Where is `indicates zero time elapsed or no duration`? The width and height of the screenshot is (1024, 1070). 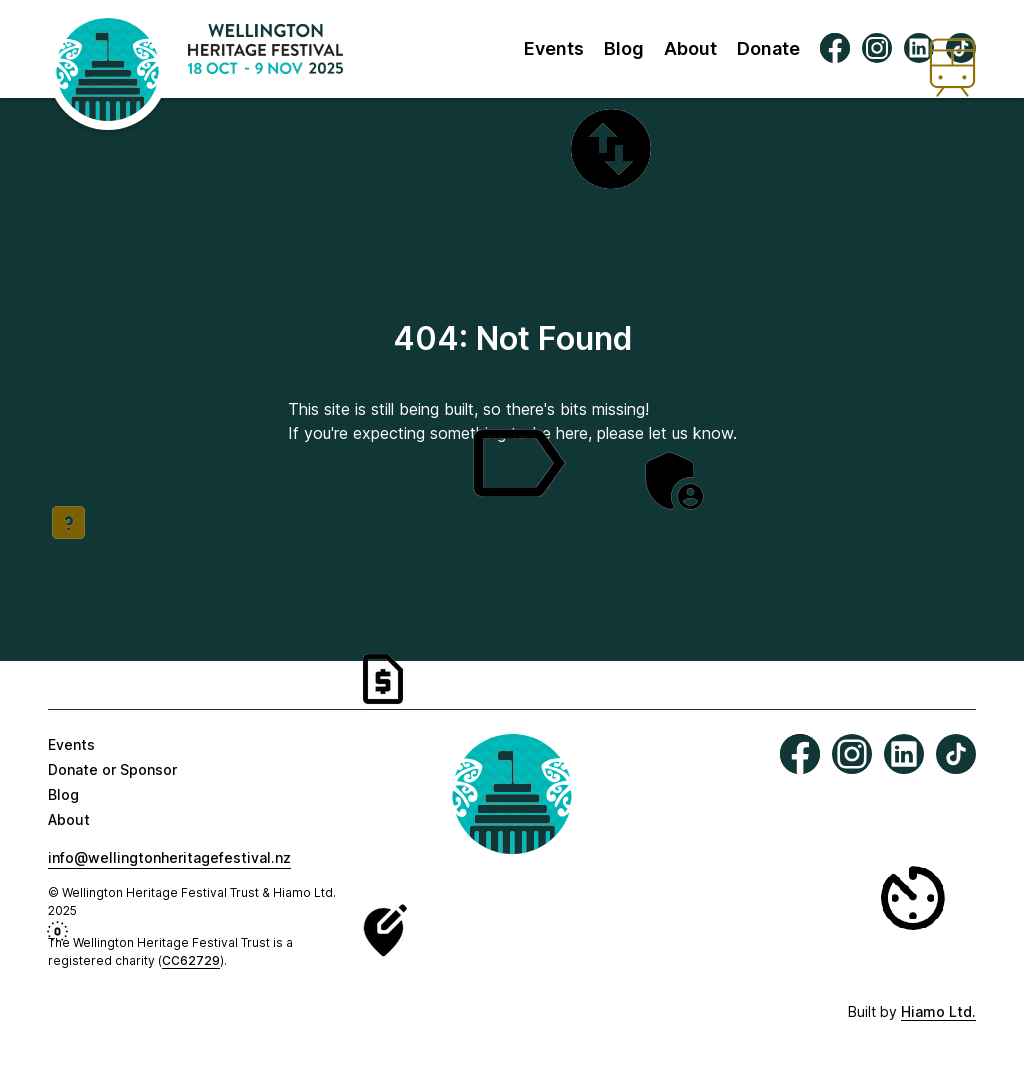 indicates zero time elapsed or no duration is located at coordinates (57, 931).